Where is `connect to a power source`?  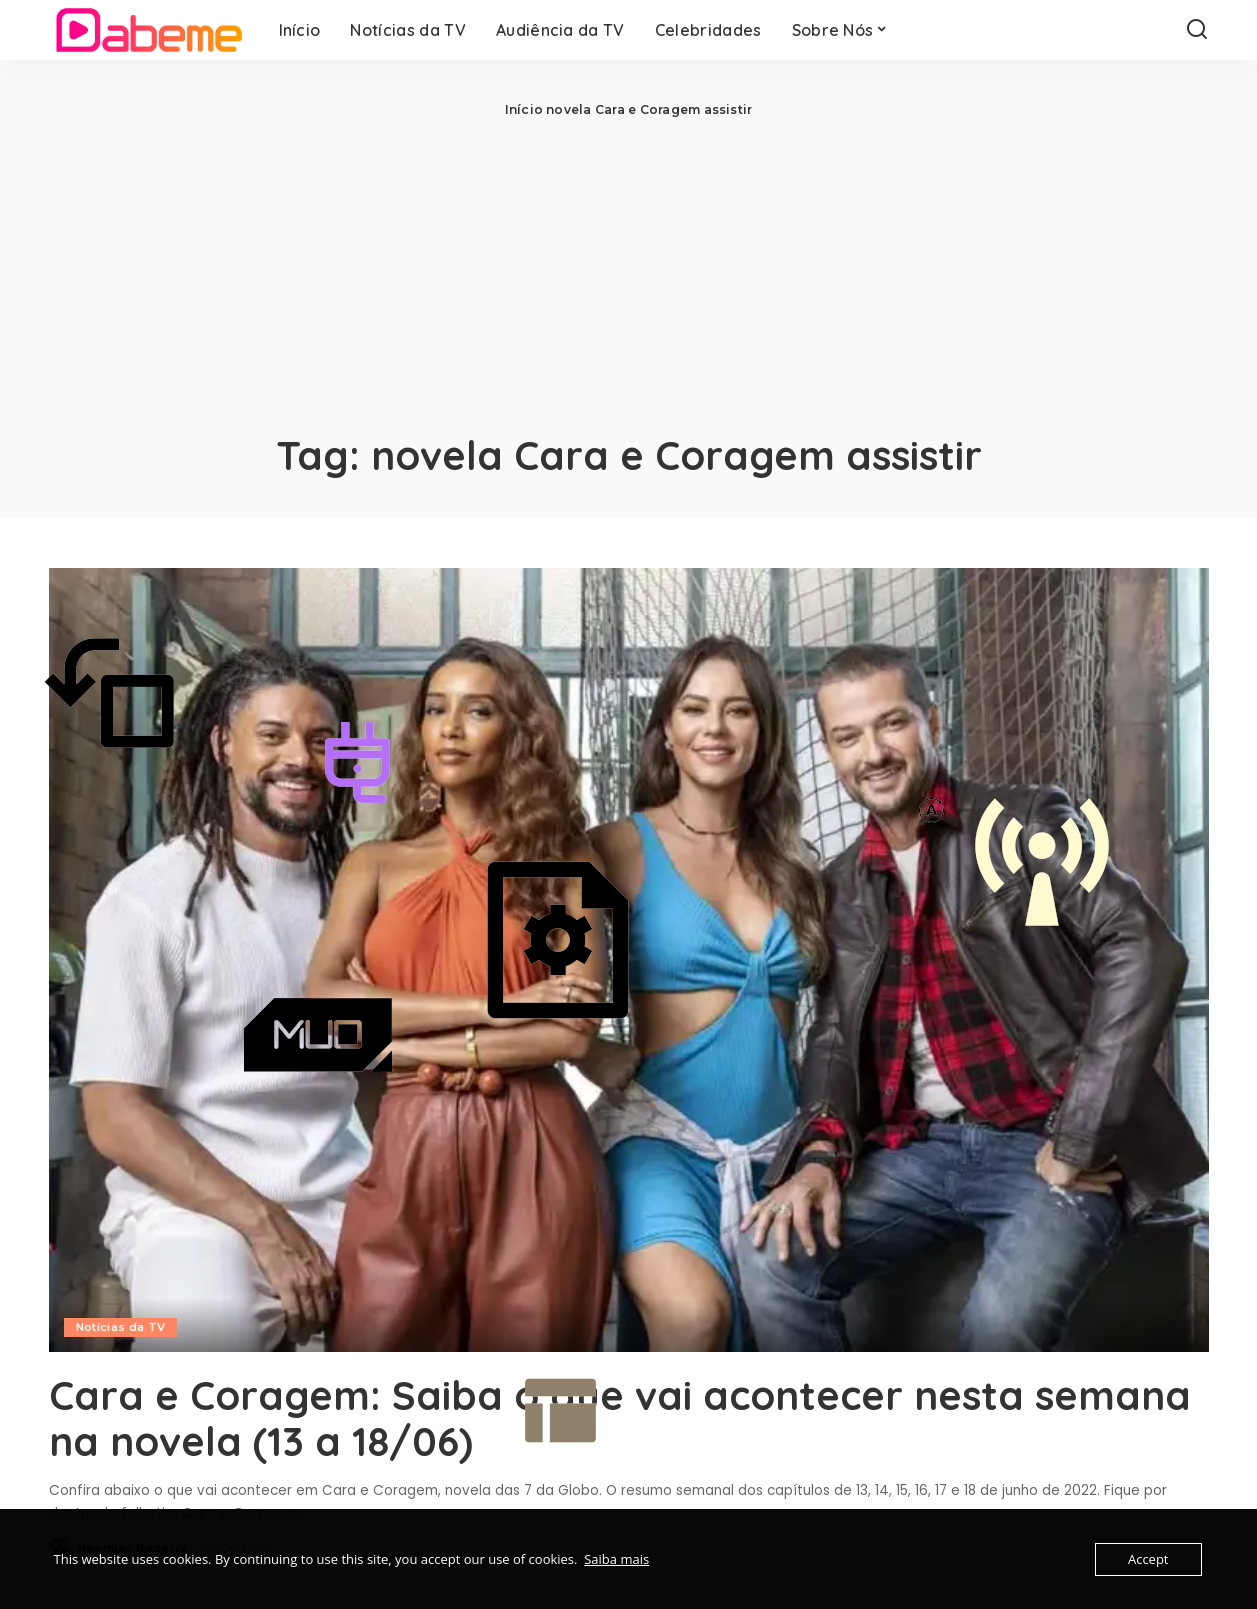 connect to a power source is located at coordinates (357, 762).